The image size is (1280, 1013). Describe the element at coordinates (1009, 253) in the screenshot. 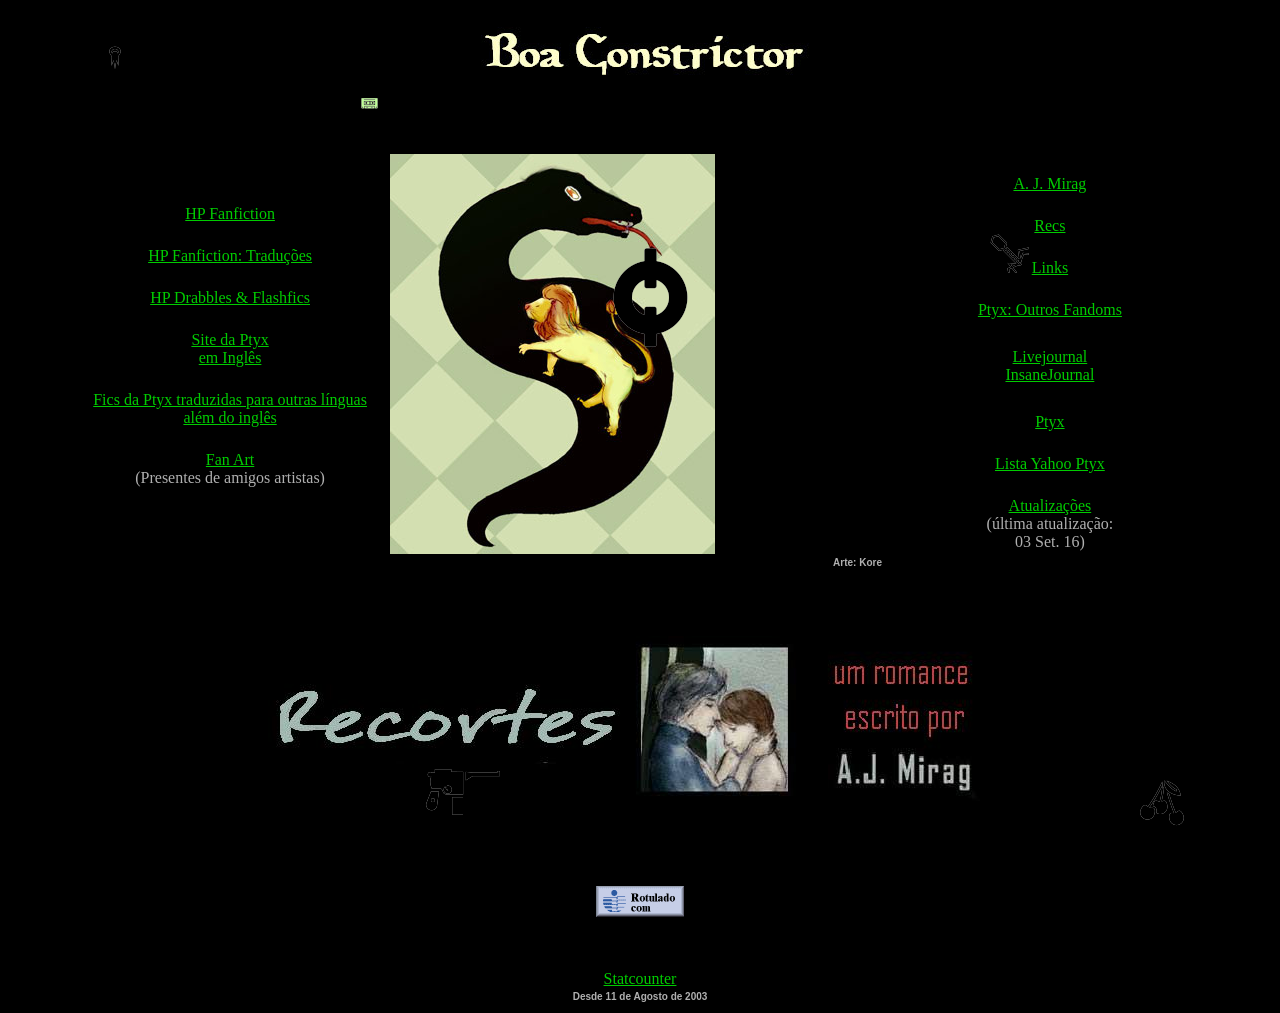

I see `indicates virus or malware detected` at that location.